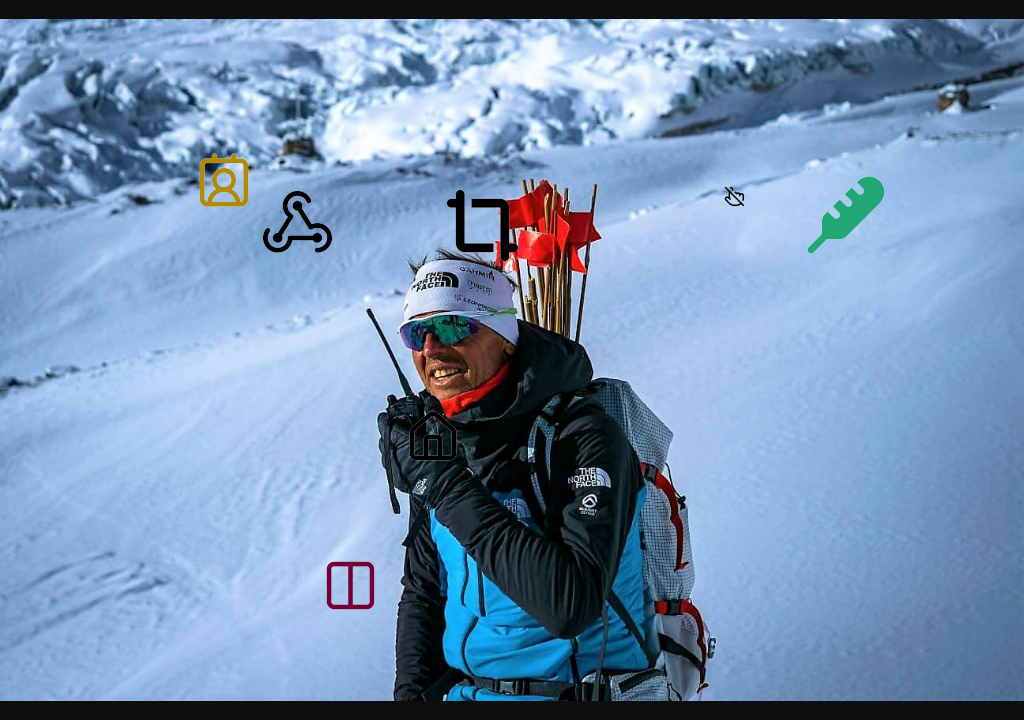  Describe the element at coordinates (734, 196) in the screenshot. I see `disable touch or pointer input` at that location.